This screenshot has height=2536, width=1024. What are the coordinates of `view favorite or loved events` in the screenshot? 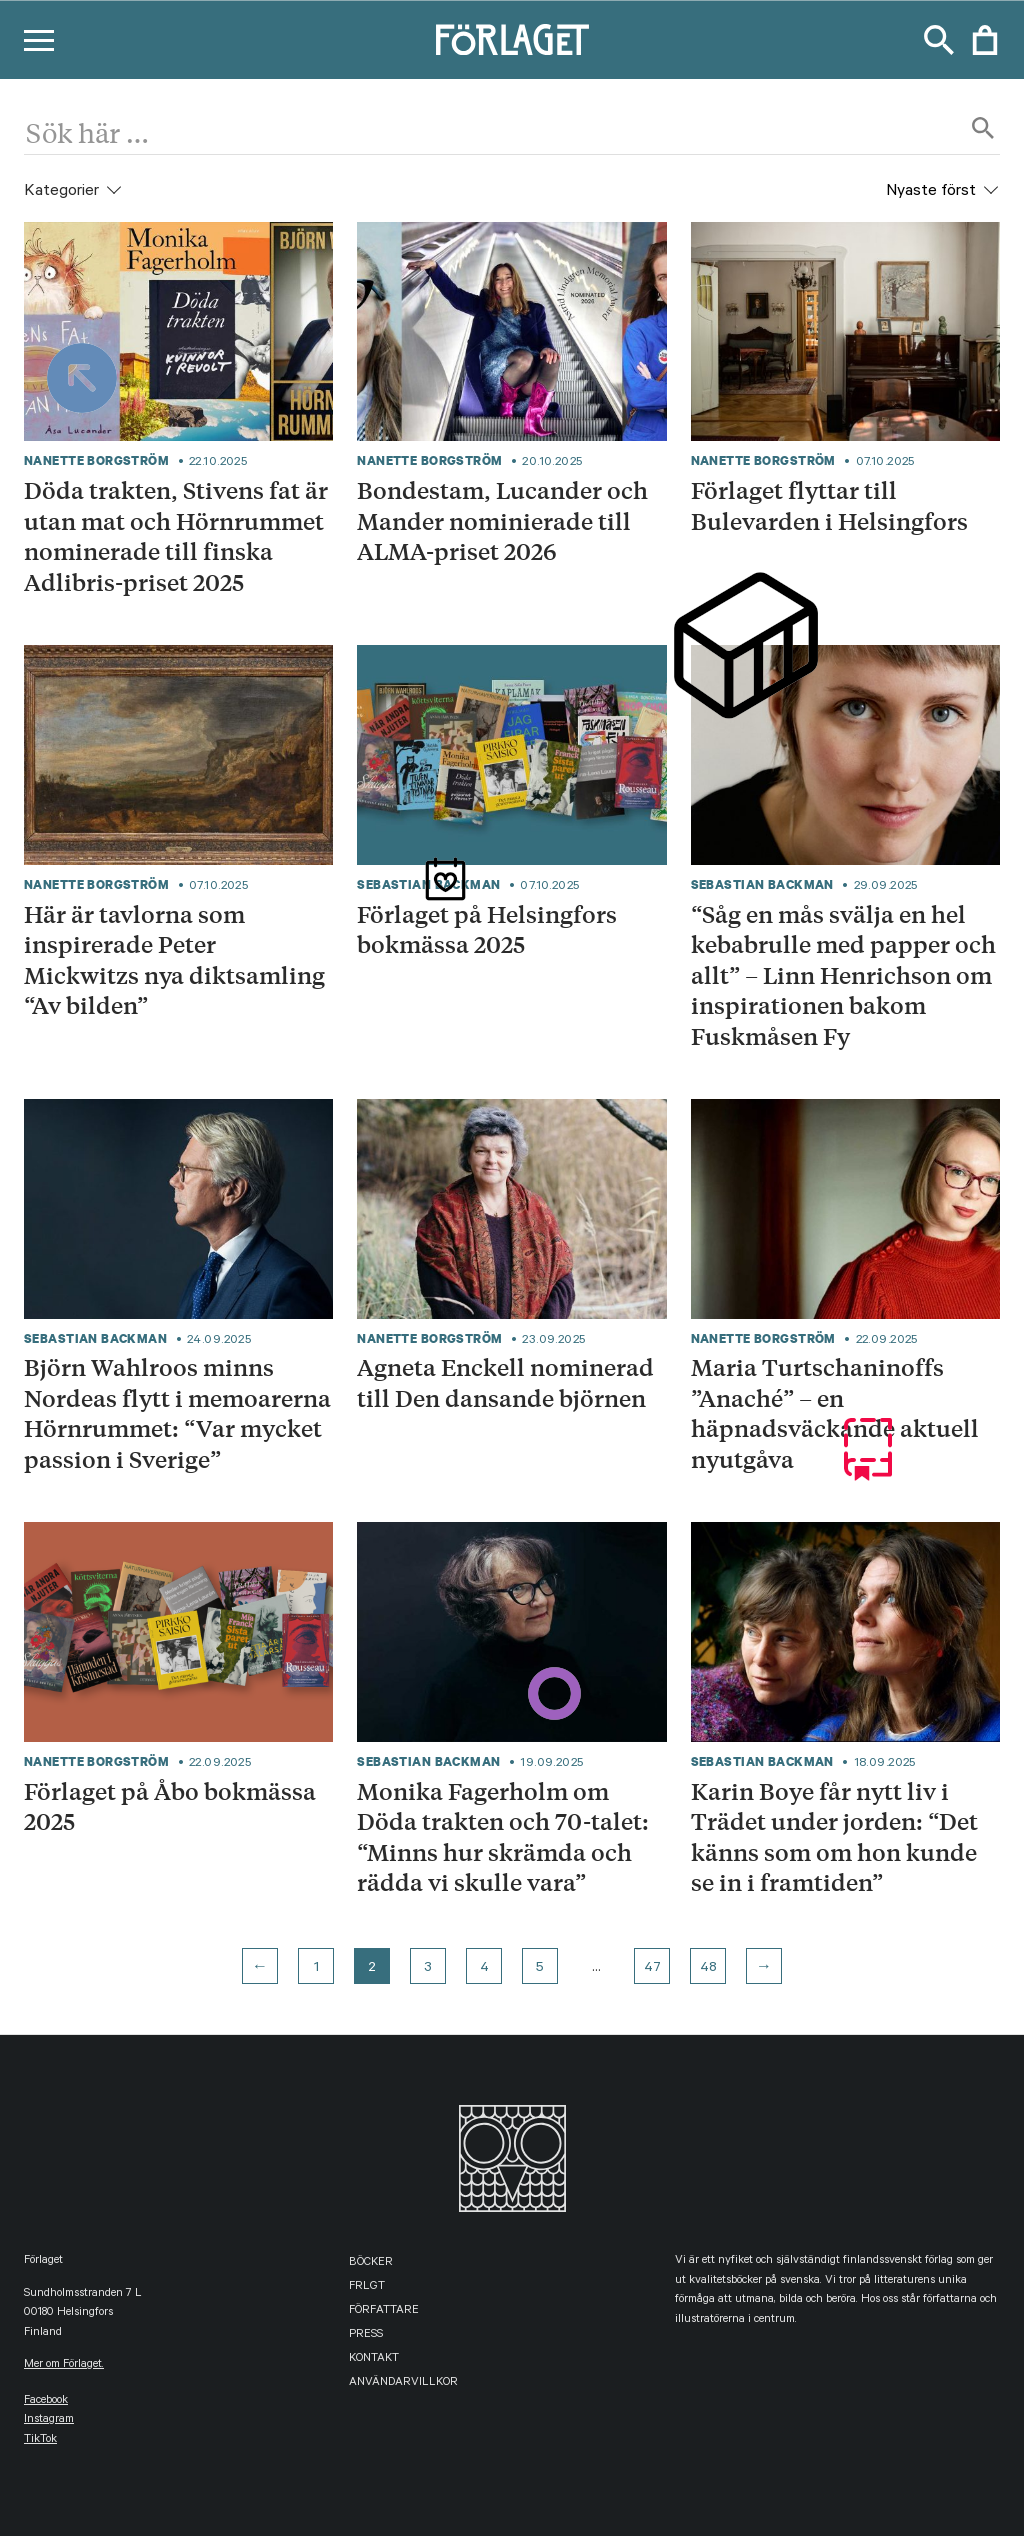 It's located at (445, 880).